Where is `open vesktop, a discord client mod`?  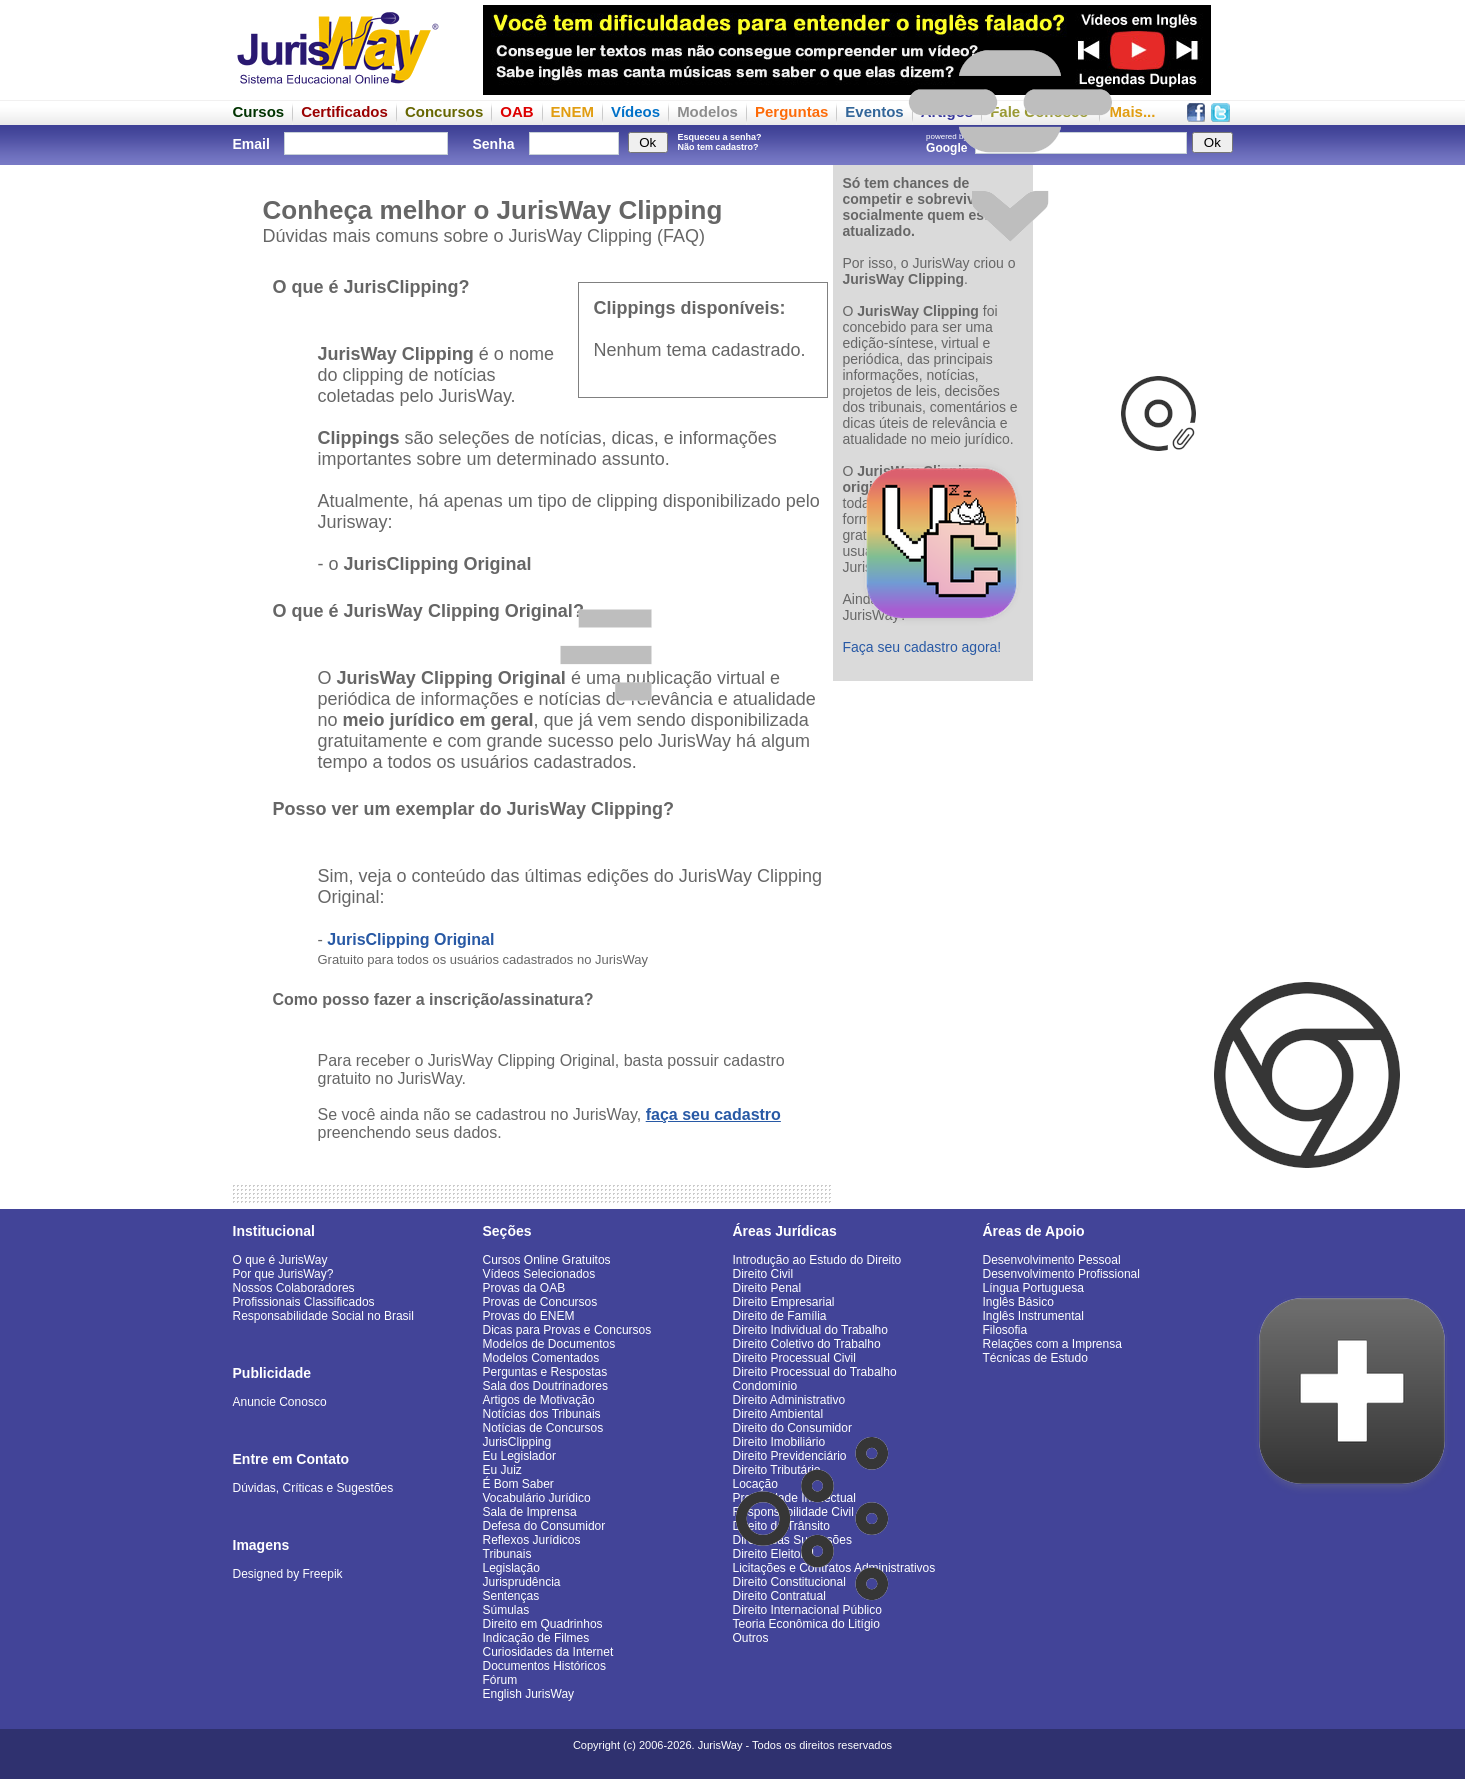
open vesktop, a discord client mod is located at coordinates (941, 540).